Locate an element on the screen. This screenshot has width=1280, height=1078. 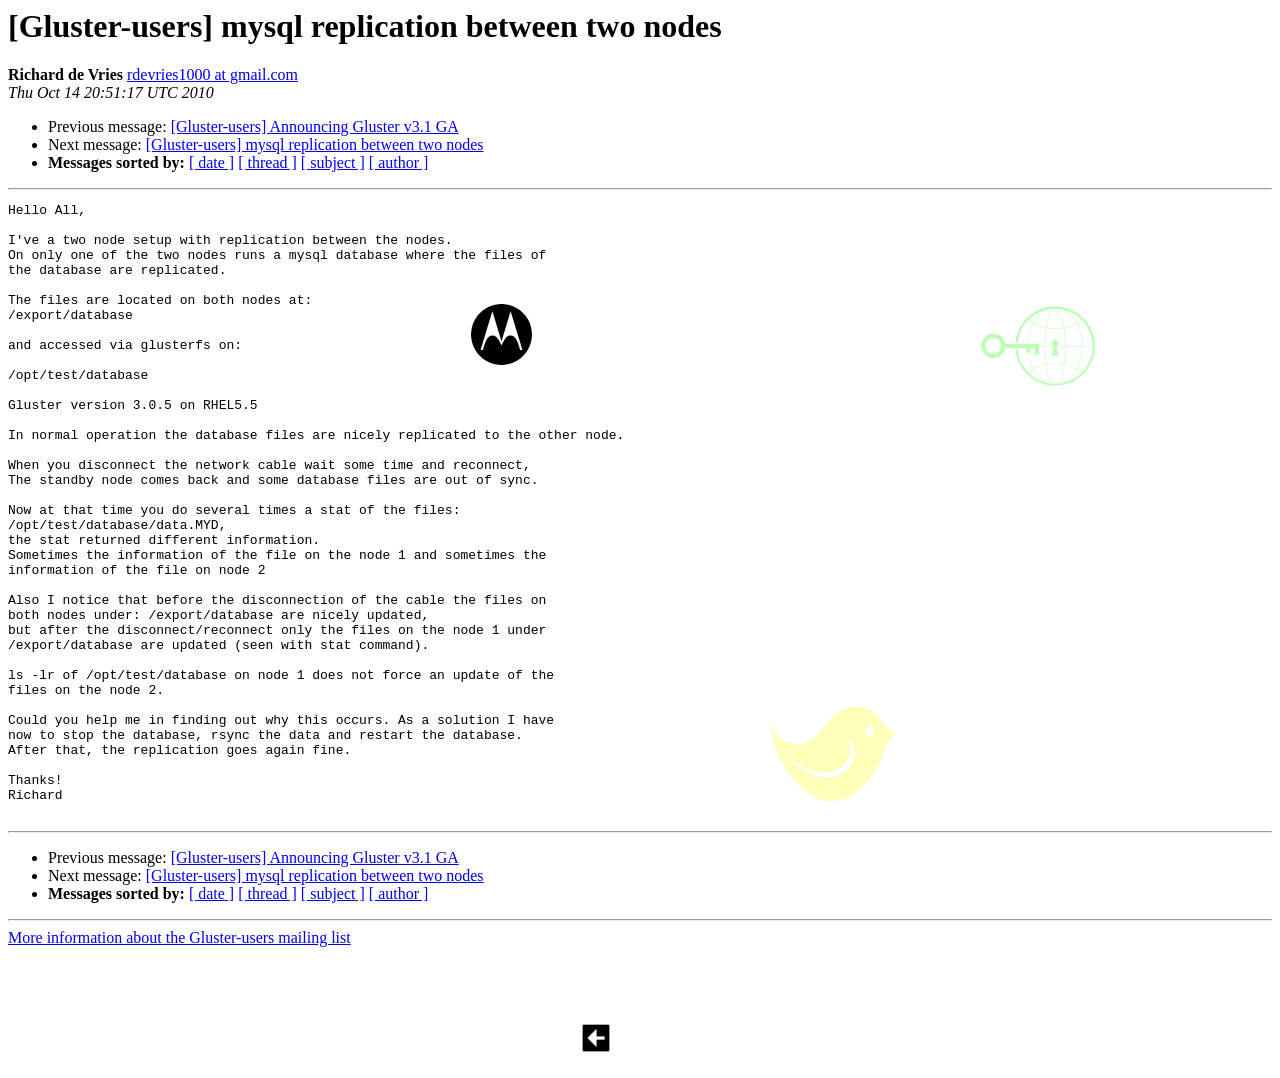
go back to the previous screen is located at coordinates (596, 1038).